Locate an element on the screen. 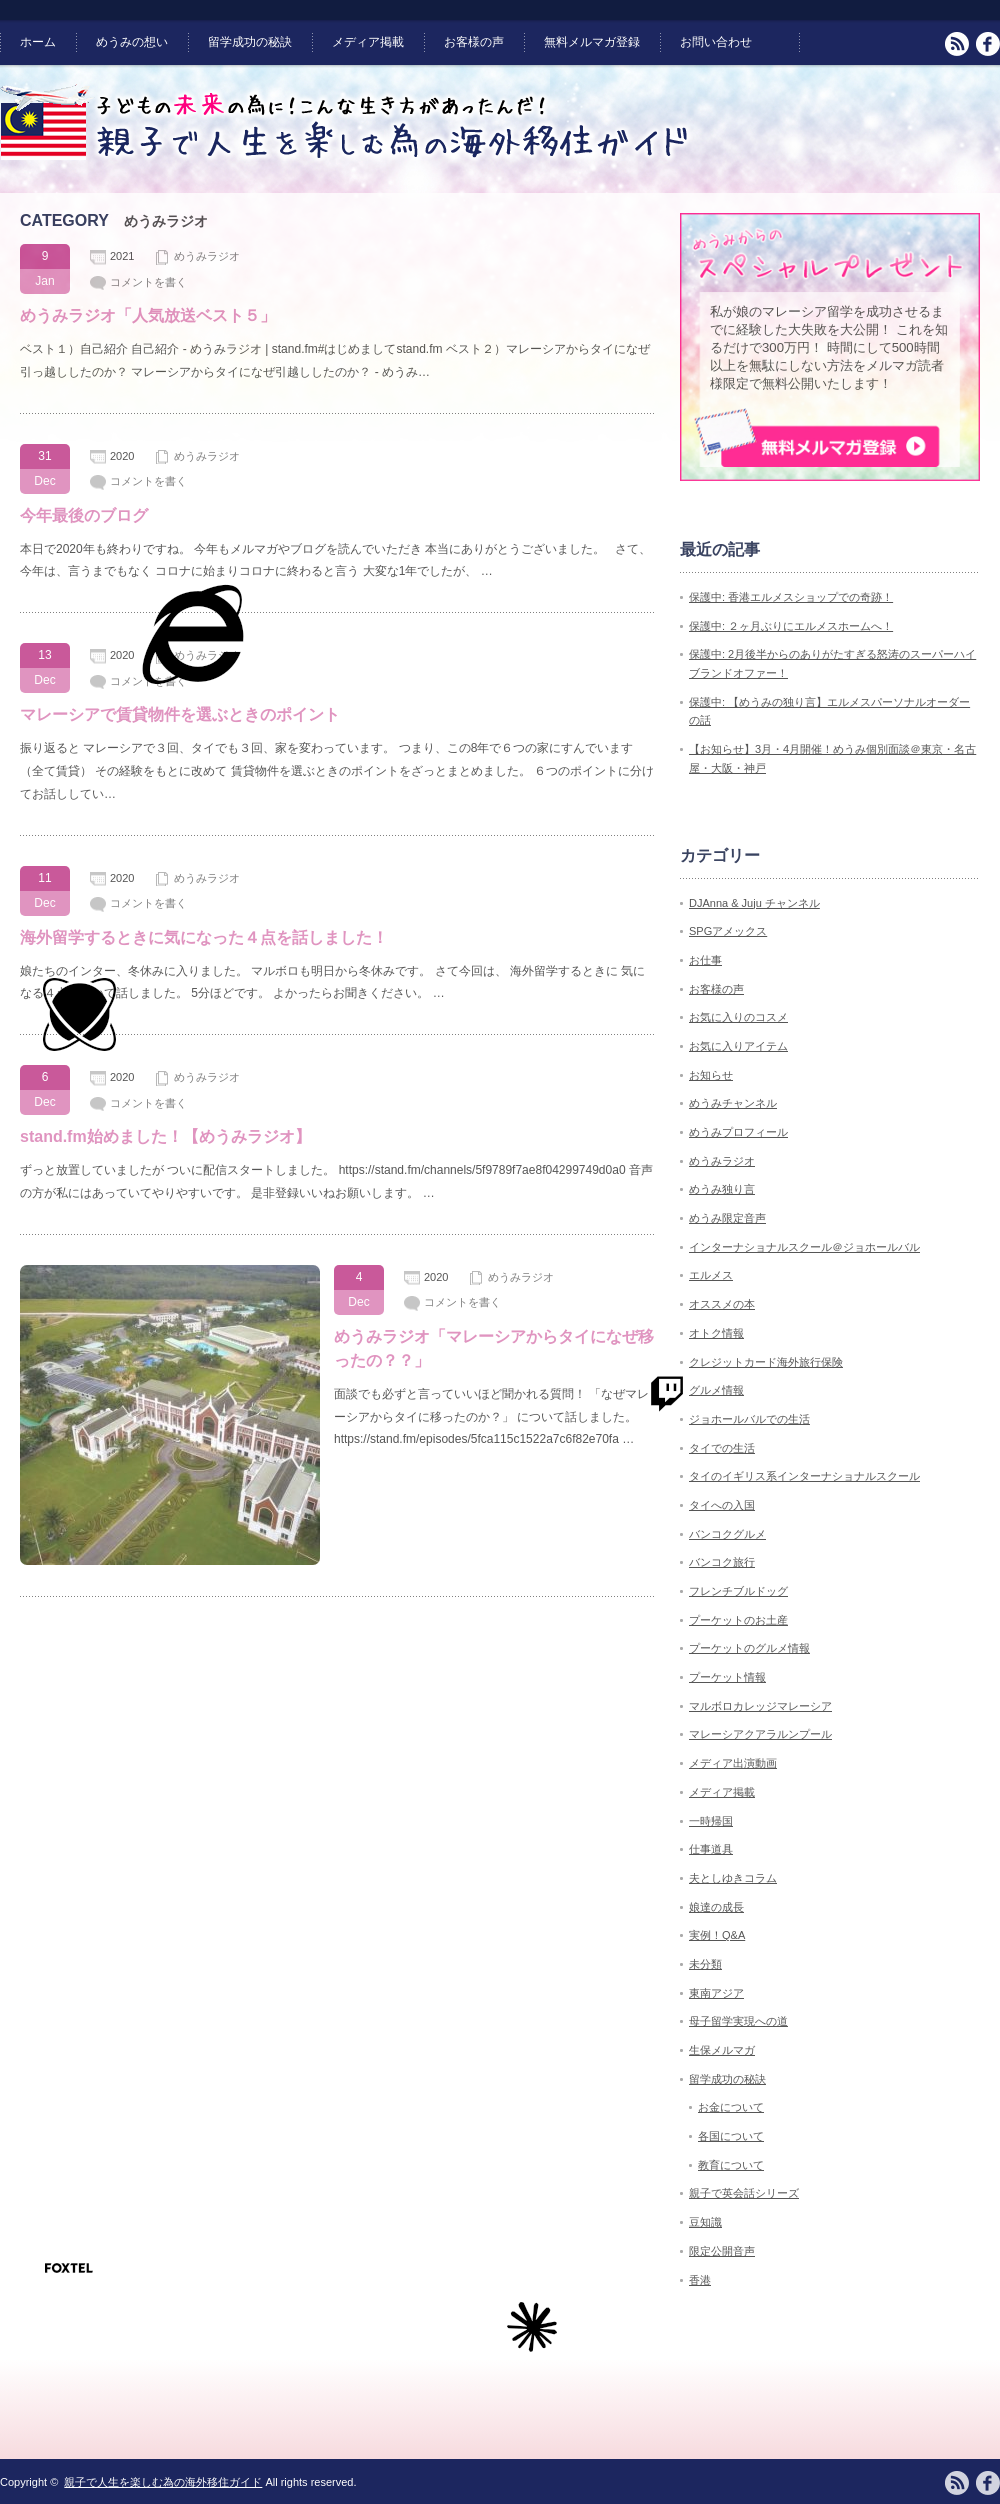  open the Twitch app is located at coordinates (667, 1394).